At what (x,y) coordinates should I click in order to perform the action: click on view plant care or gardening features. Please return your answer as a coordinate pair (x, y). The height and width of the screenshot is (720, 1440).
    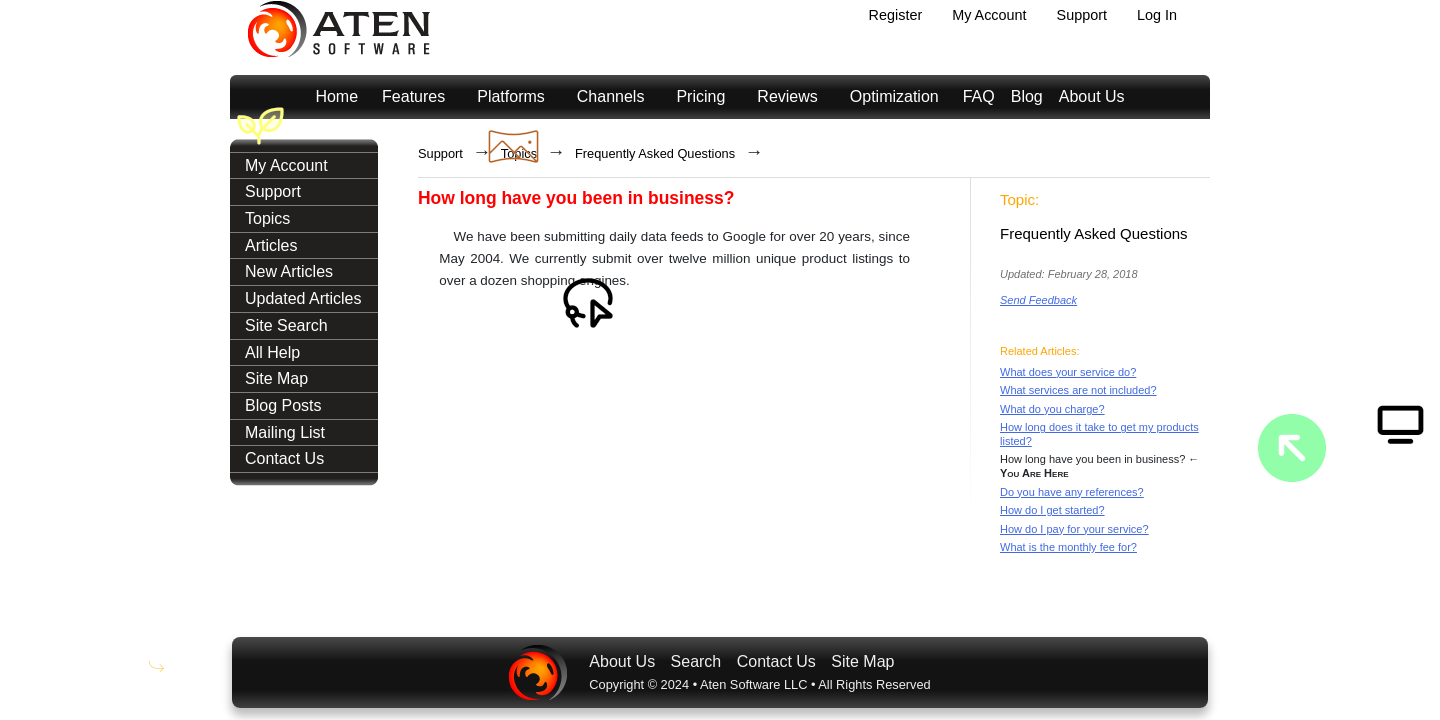
    Looking at the image, I should click on (260, 124).